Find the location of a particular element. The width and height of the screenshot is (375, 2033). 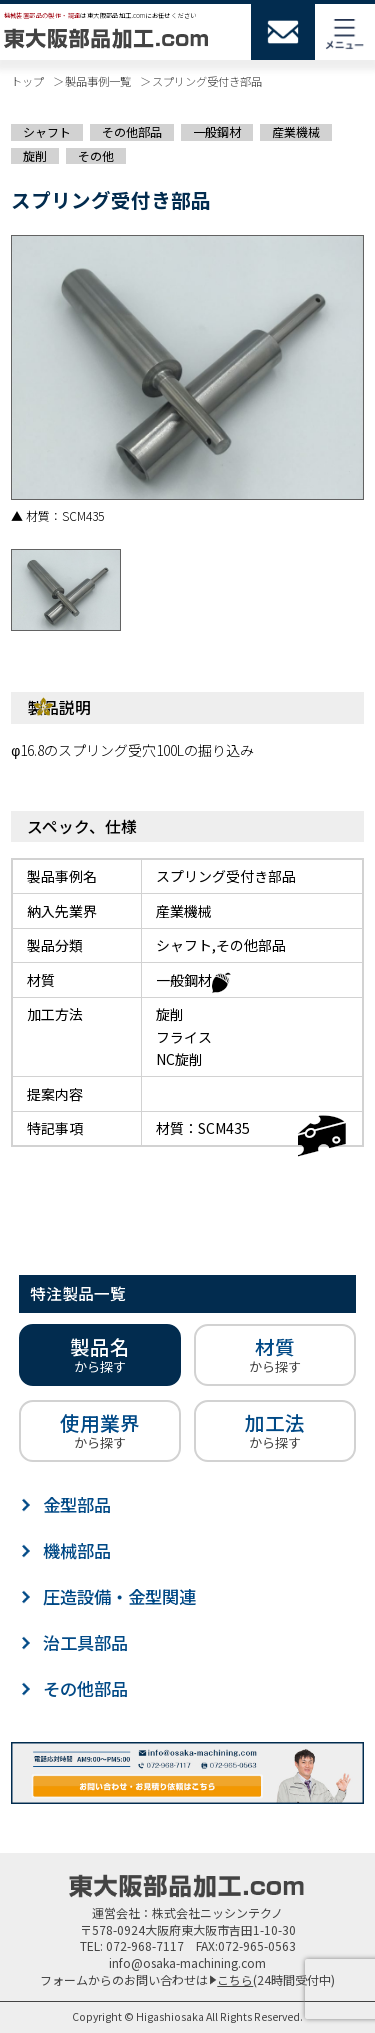

nature or forest-themed game category is located at coordinates (221, 983).